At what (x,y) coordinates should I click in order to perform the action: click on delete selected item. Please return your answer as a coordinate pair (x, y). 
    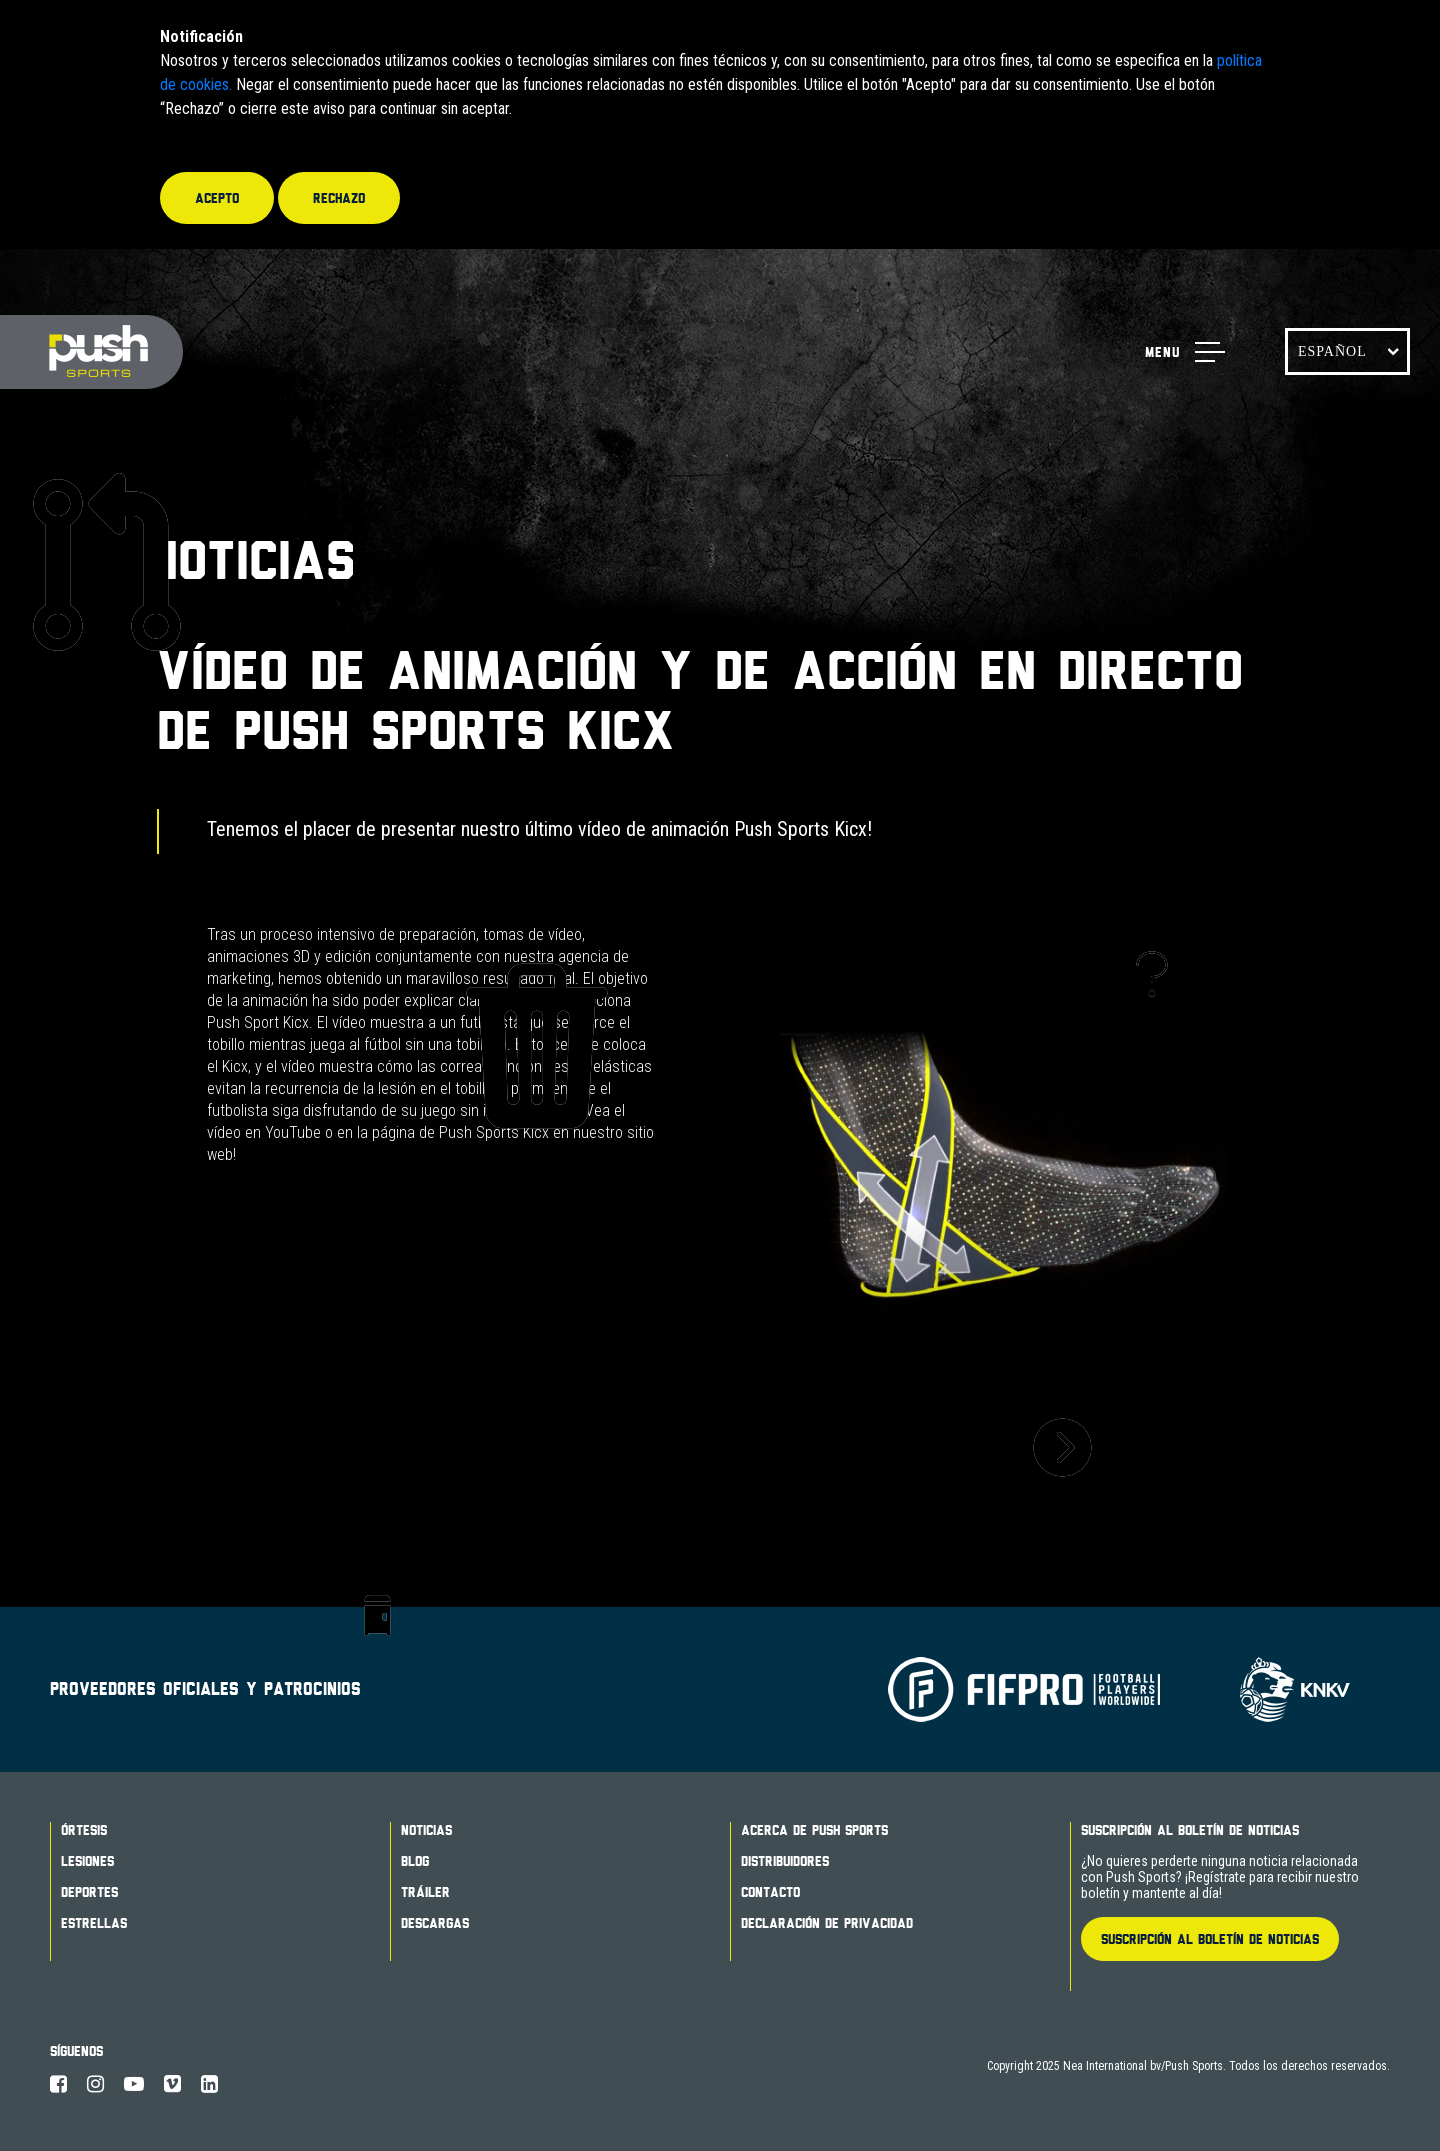
    Looking at the image, I should click on (537, 1046).